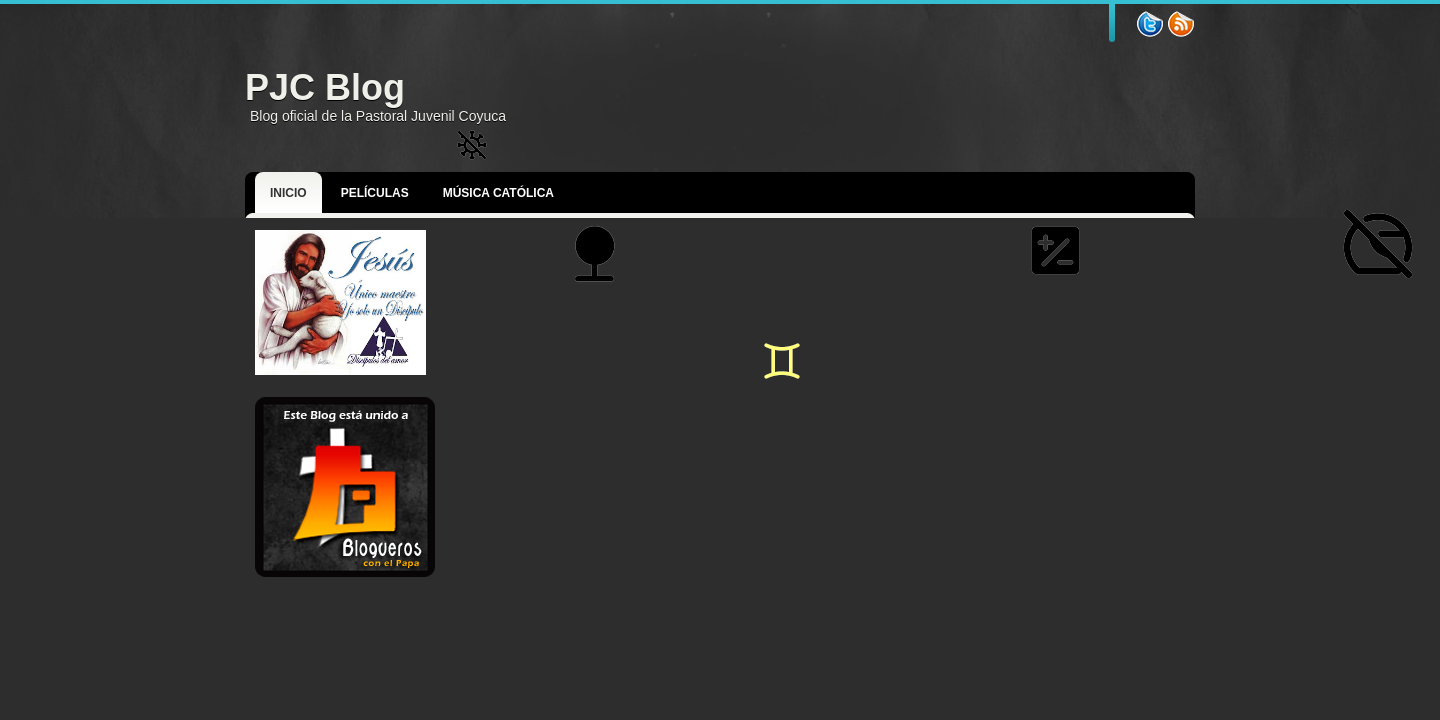 Image resolution: width=1440 pixels, height=720 pixels. I want to click on gemini zodiac sign symbol, so click(782, 361).